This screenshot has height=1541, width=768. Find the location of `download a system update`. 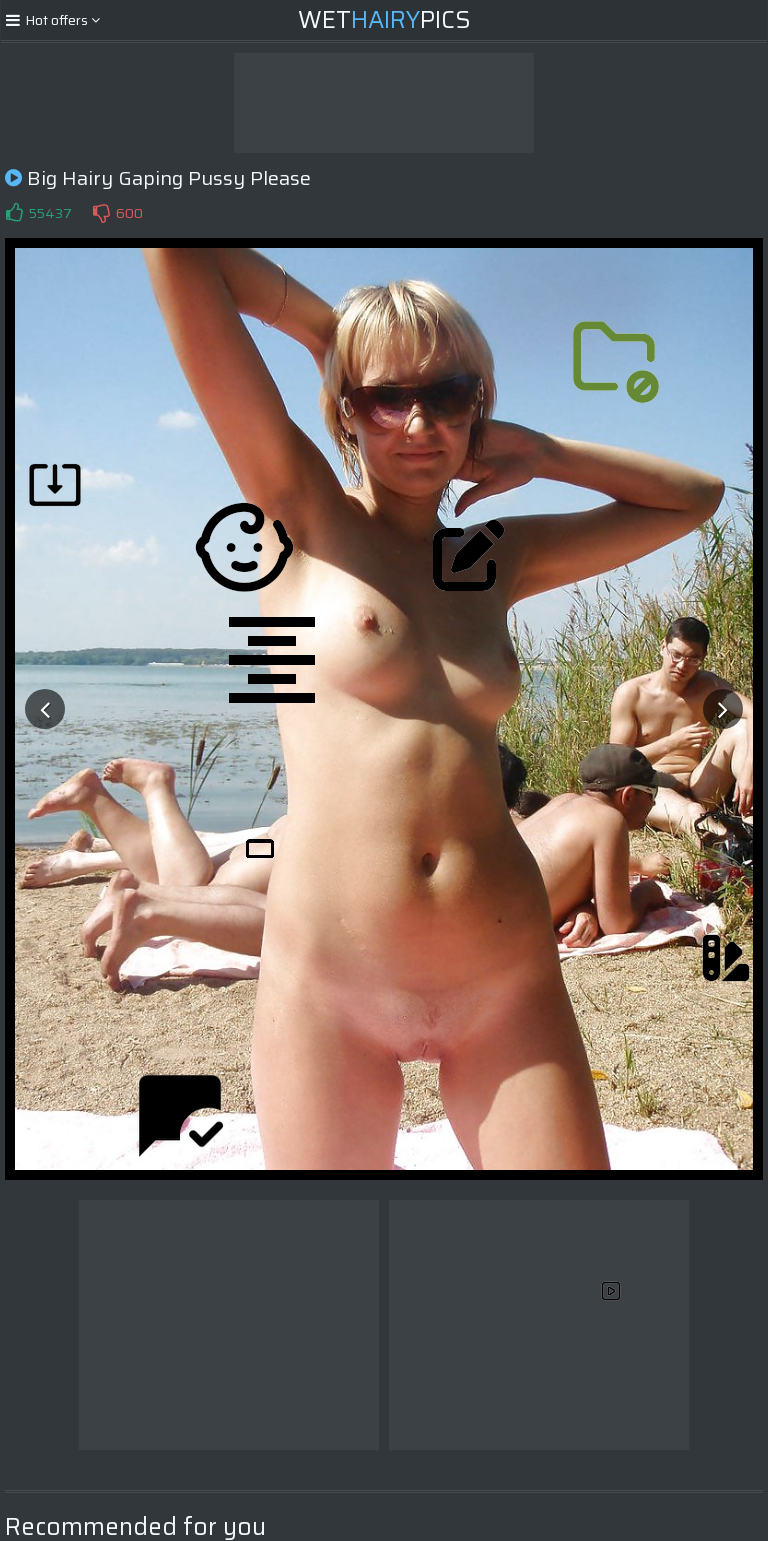

download a system update is located at coordinates (55, 485).